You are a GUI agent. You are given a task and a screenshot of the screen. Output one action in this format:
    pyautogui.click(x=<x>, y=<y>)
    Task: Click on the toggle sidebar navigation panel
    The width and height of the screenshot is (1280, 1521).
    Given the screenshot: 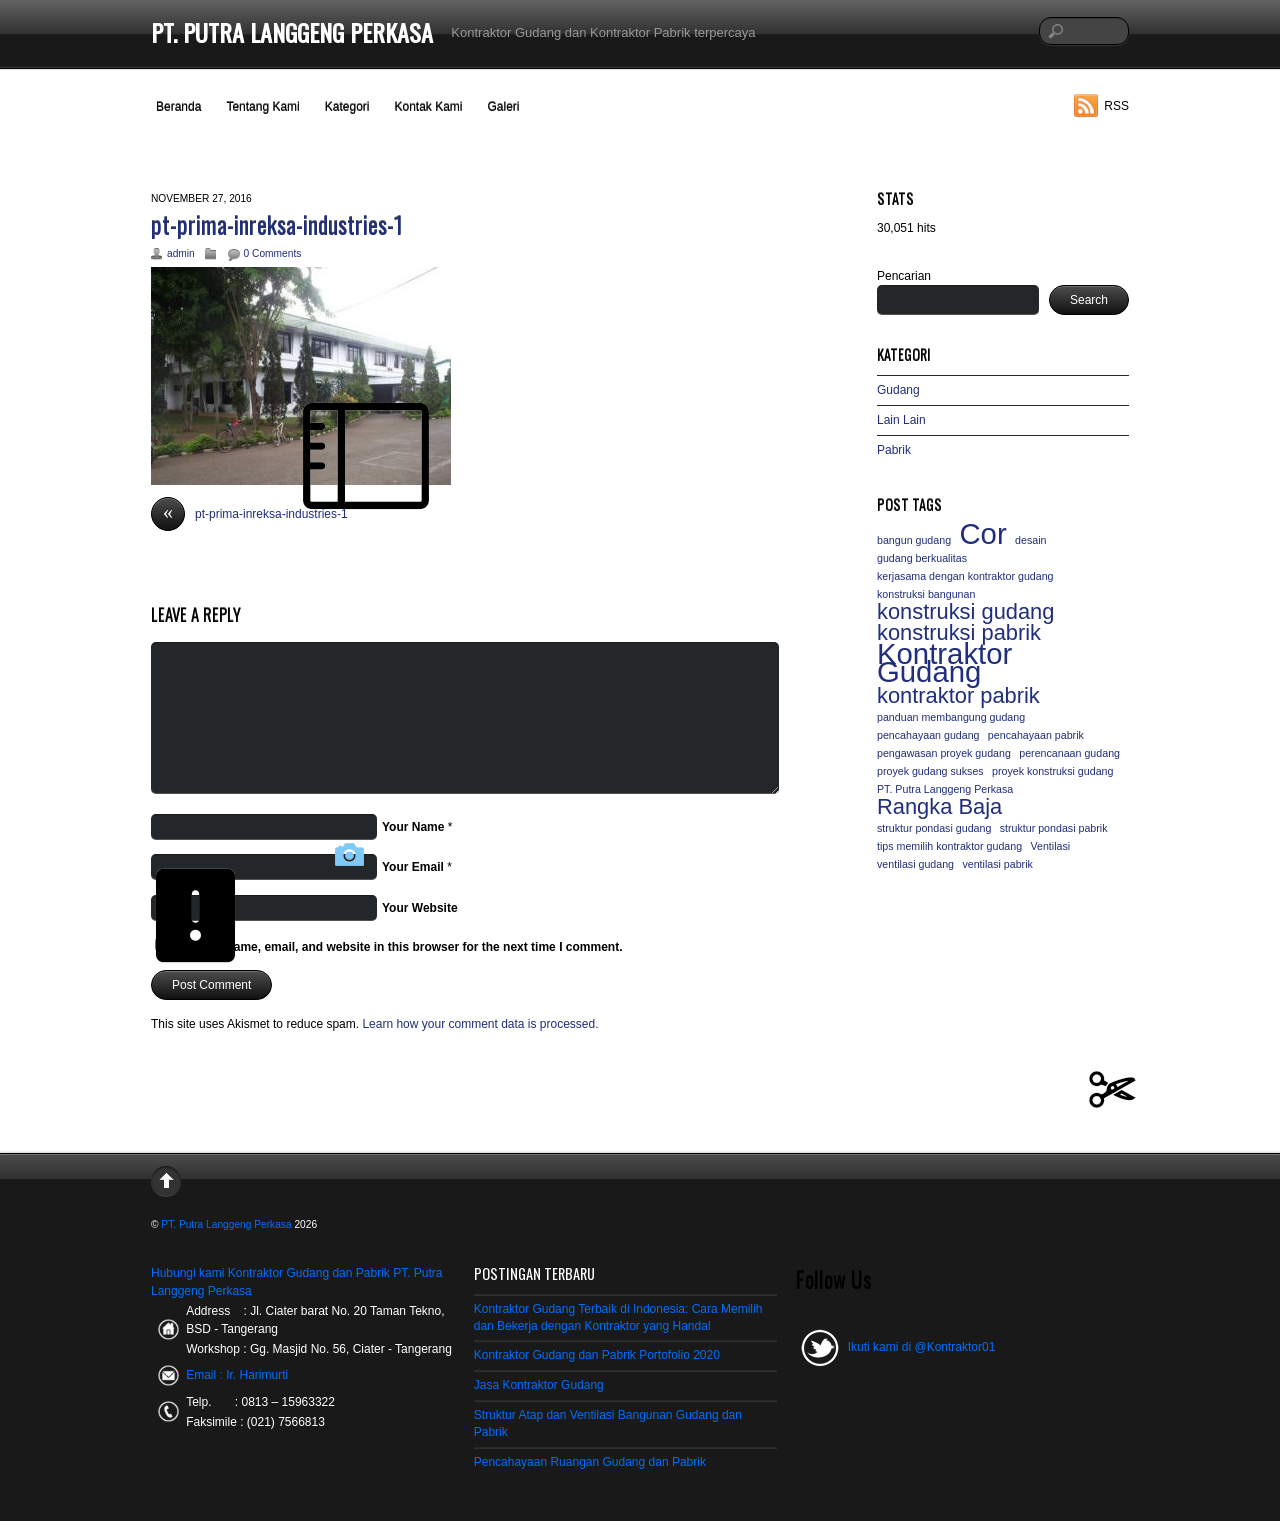 What is the action you would take?
    pyautogui.click(x=366, y=456)
    